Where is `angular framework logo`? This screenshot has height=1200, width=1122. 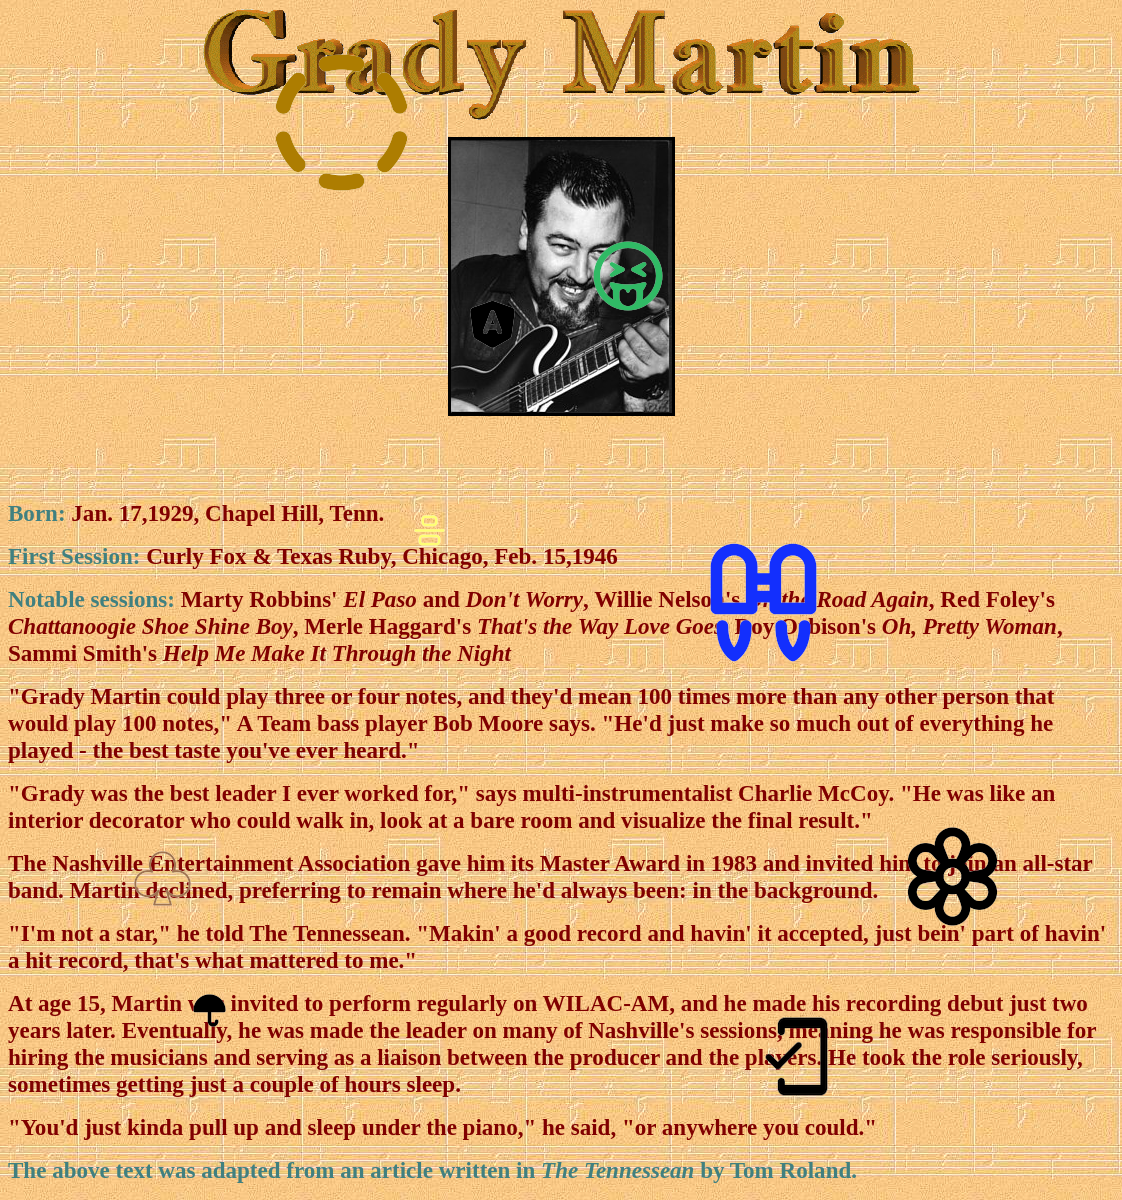
angular framework logo is located at coordinates (492, 324).